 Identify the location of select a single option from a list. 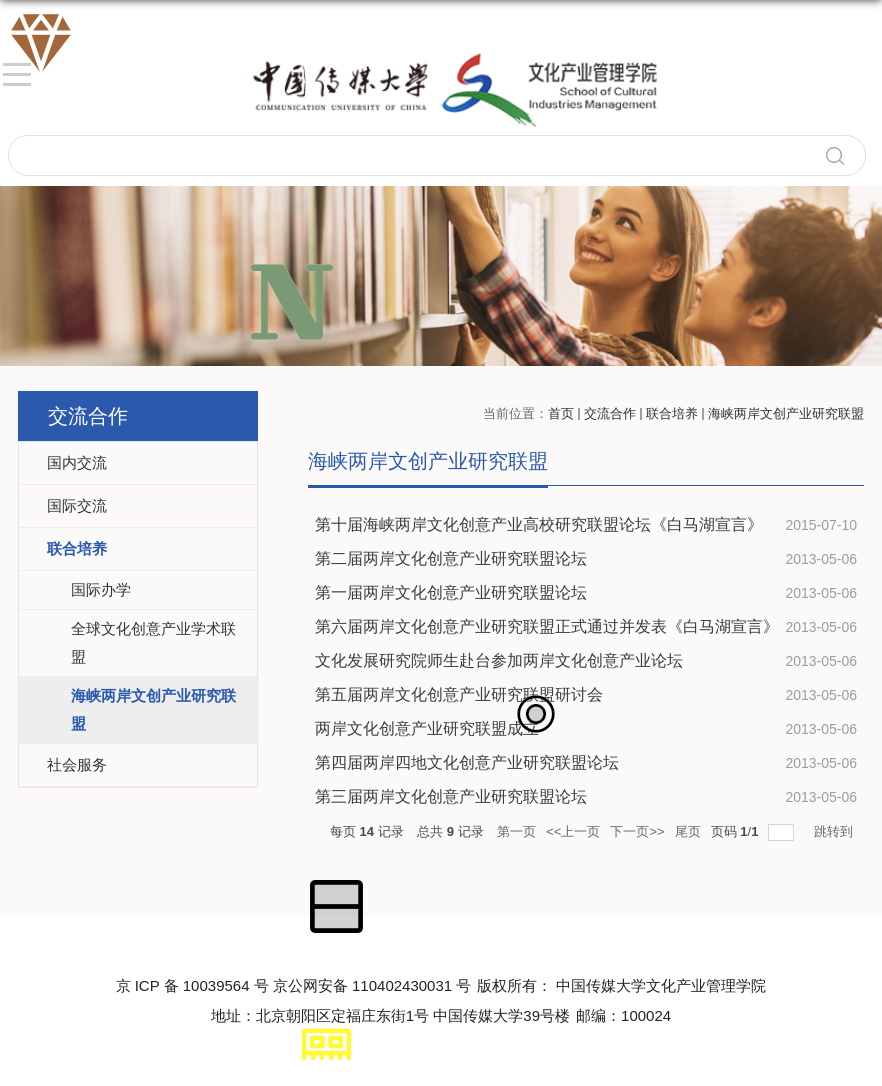
(536, 714).